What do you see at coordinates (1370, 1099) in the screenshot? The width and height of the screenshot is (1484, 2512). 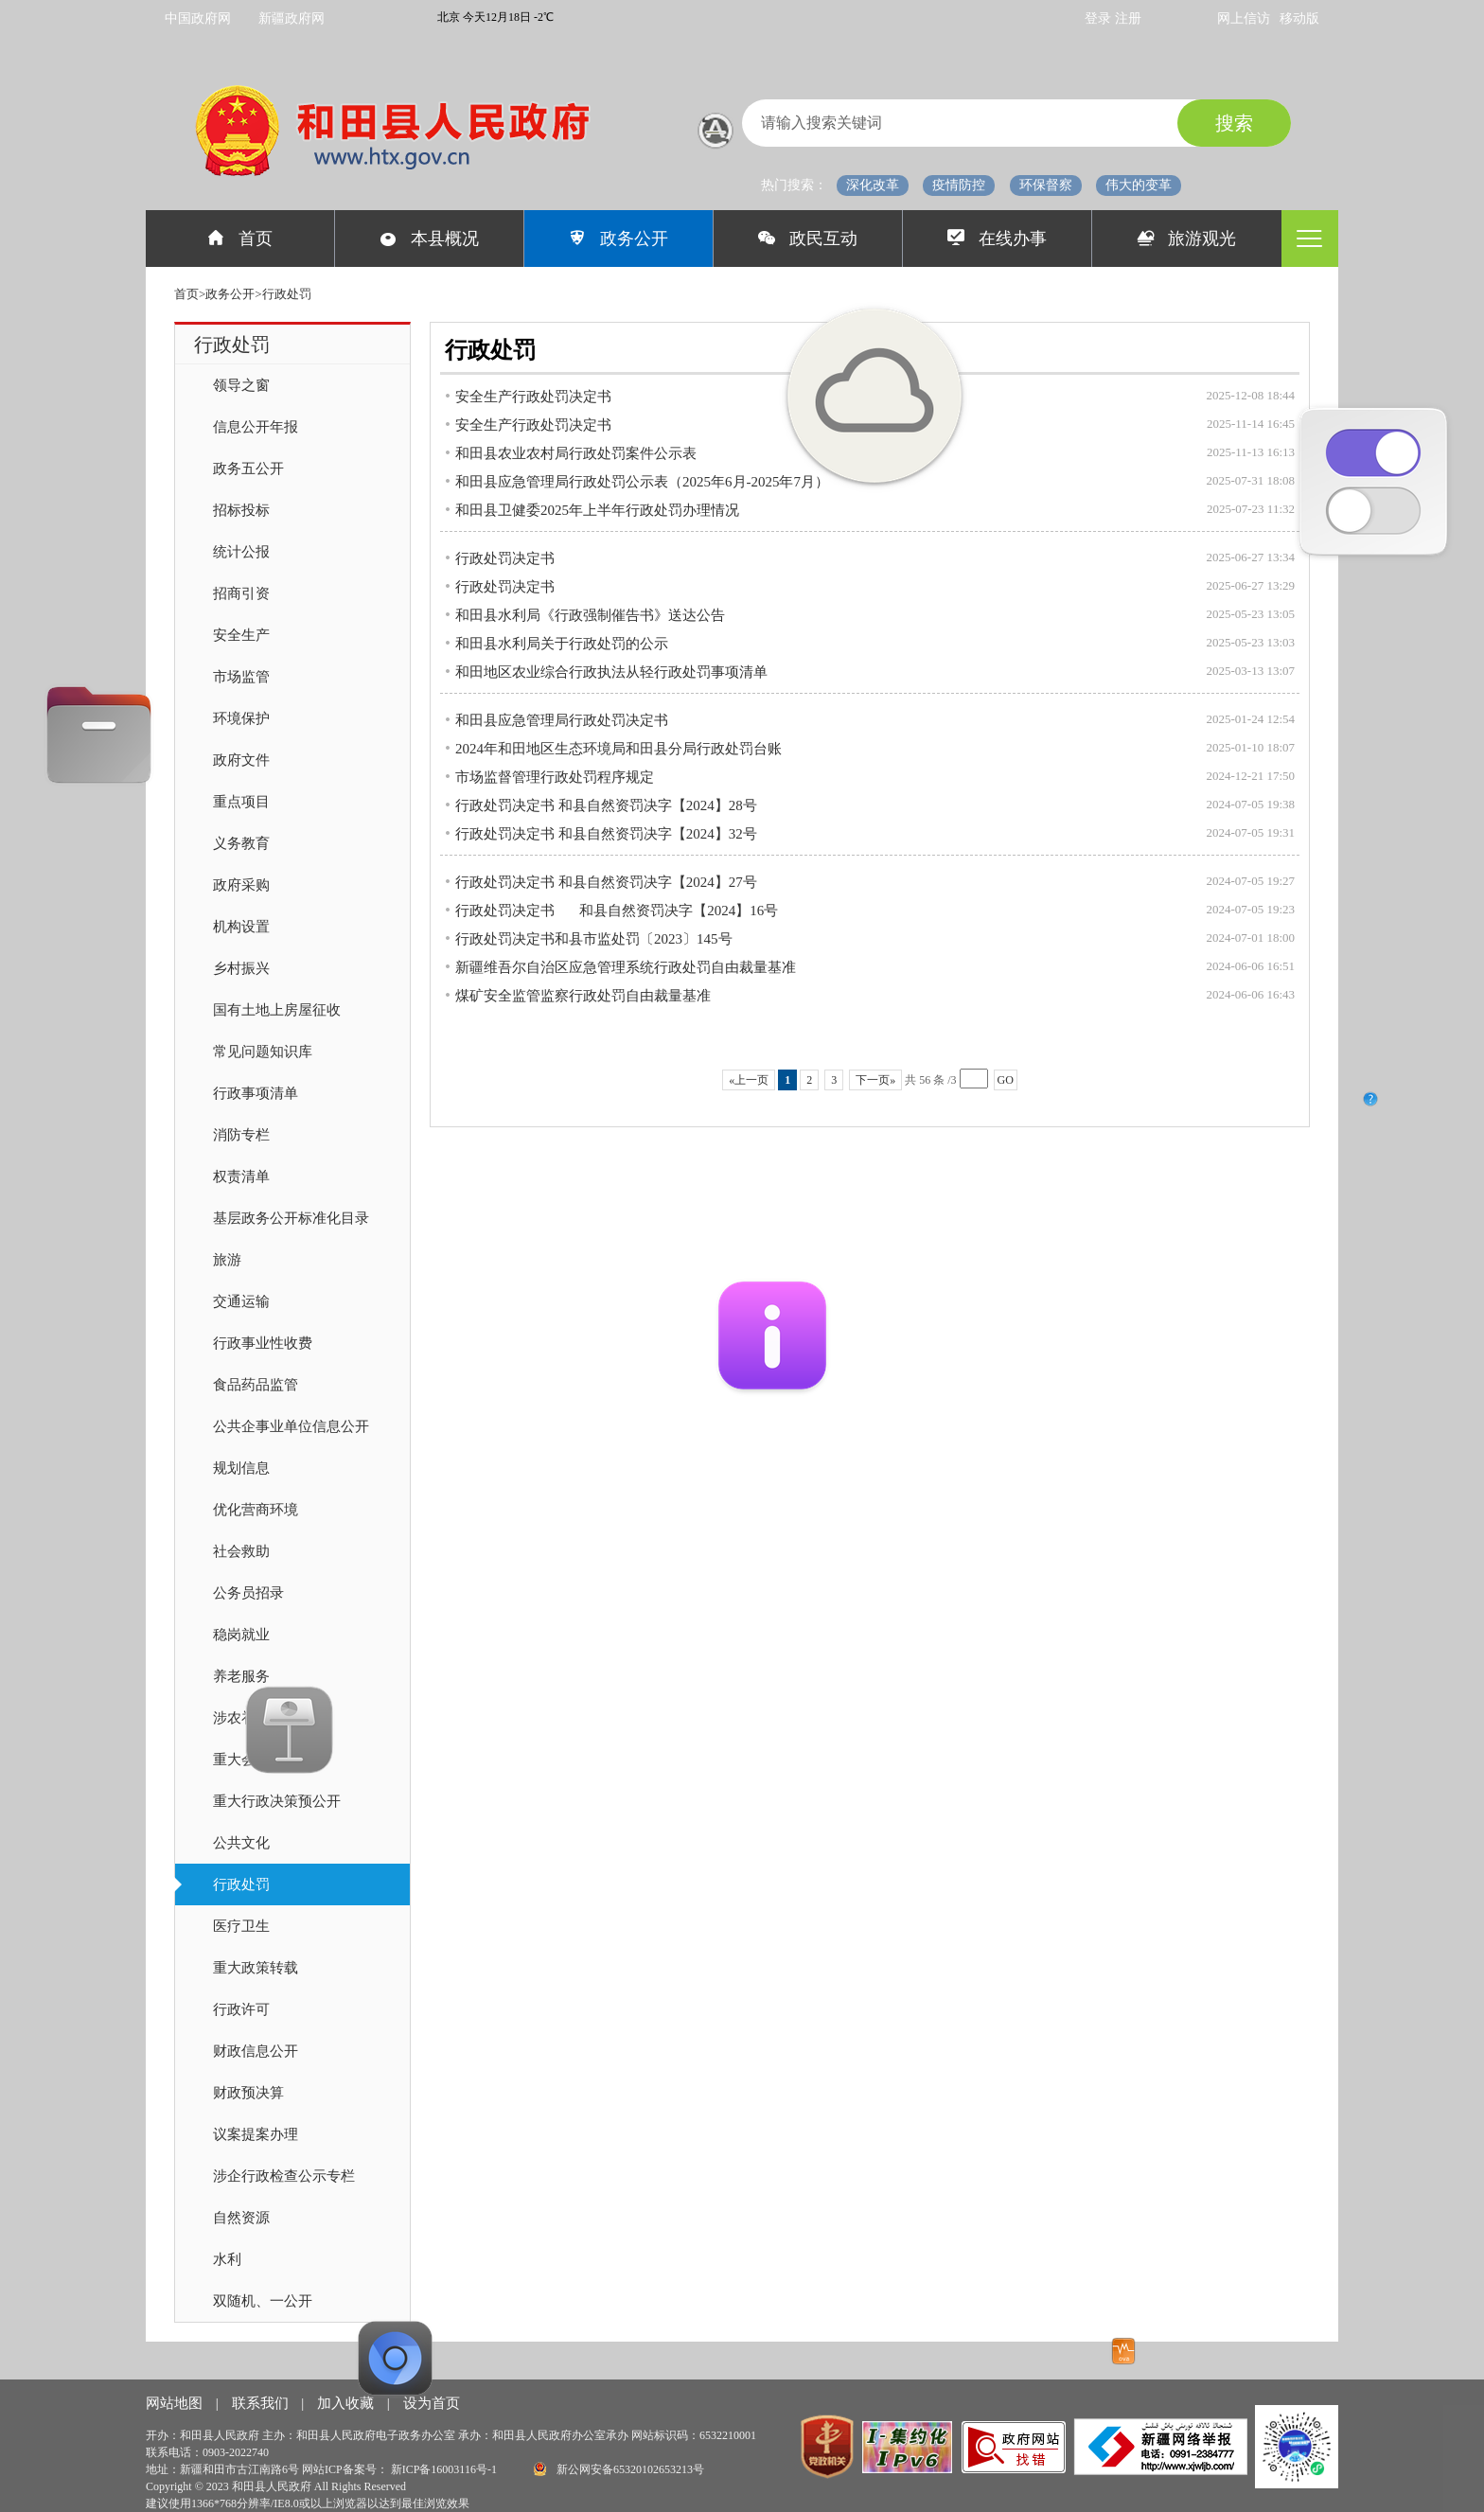 I see `access help documentation` at bounding box center [1370, 1099].